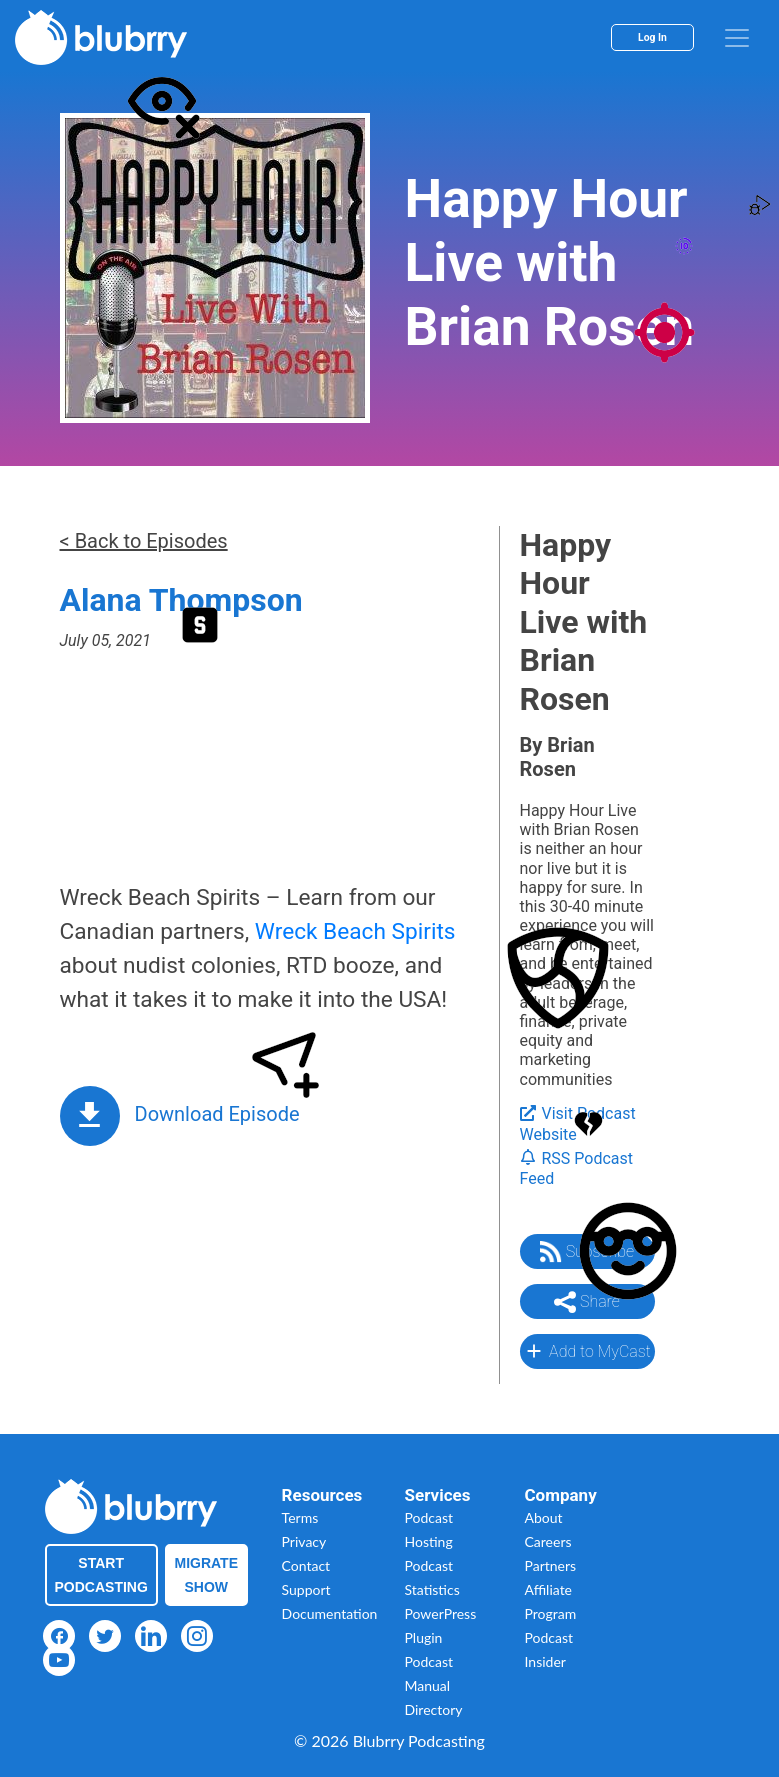 This screenshot has height=1777, width=779. What do you see at coordinates (628, 1251) in the screenshot?
I see `select nerd or geeky mood/reaction` at bounding box center [628, 1251].